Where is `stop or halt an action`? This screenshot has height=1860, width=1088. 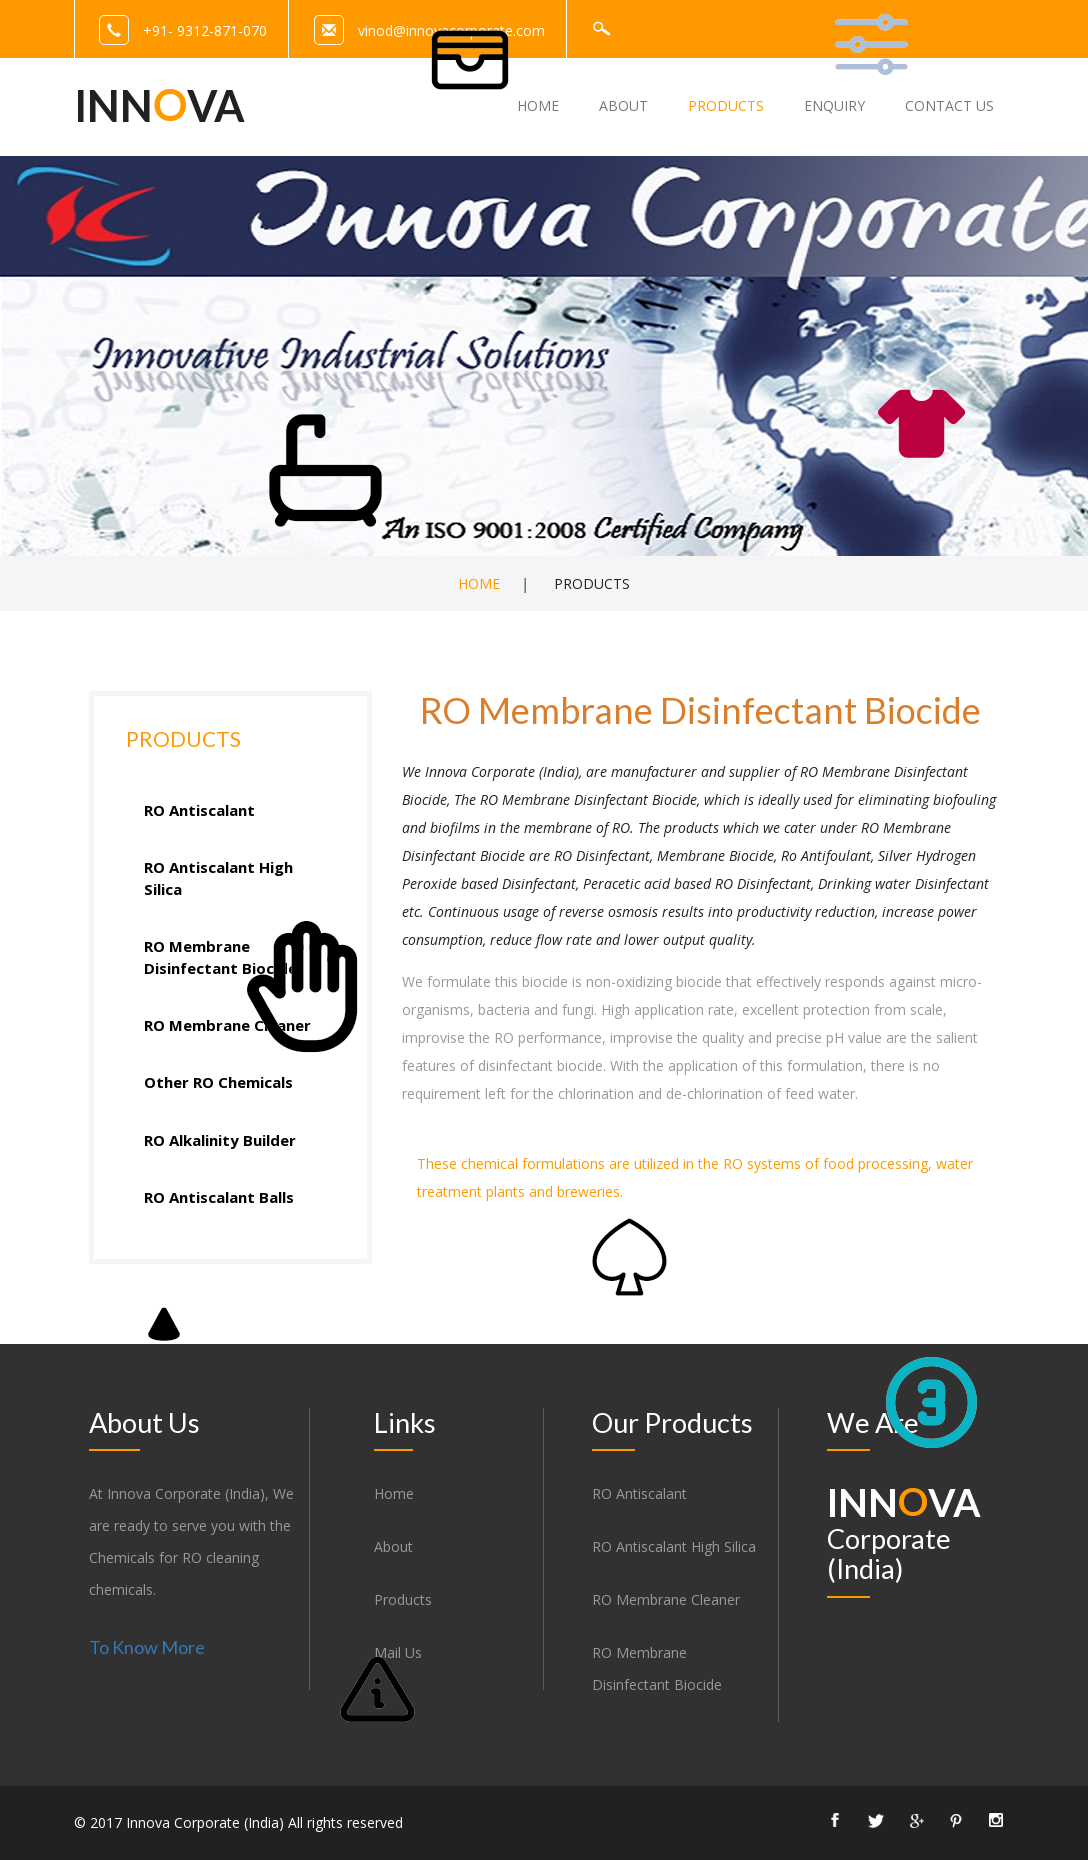 stop or halt an action is located at coordinates (303, 986).